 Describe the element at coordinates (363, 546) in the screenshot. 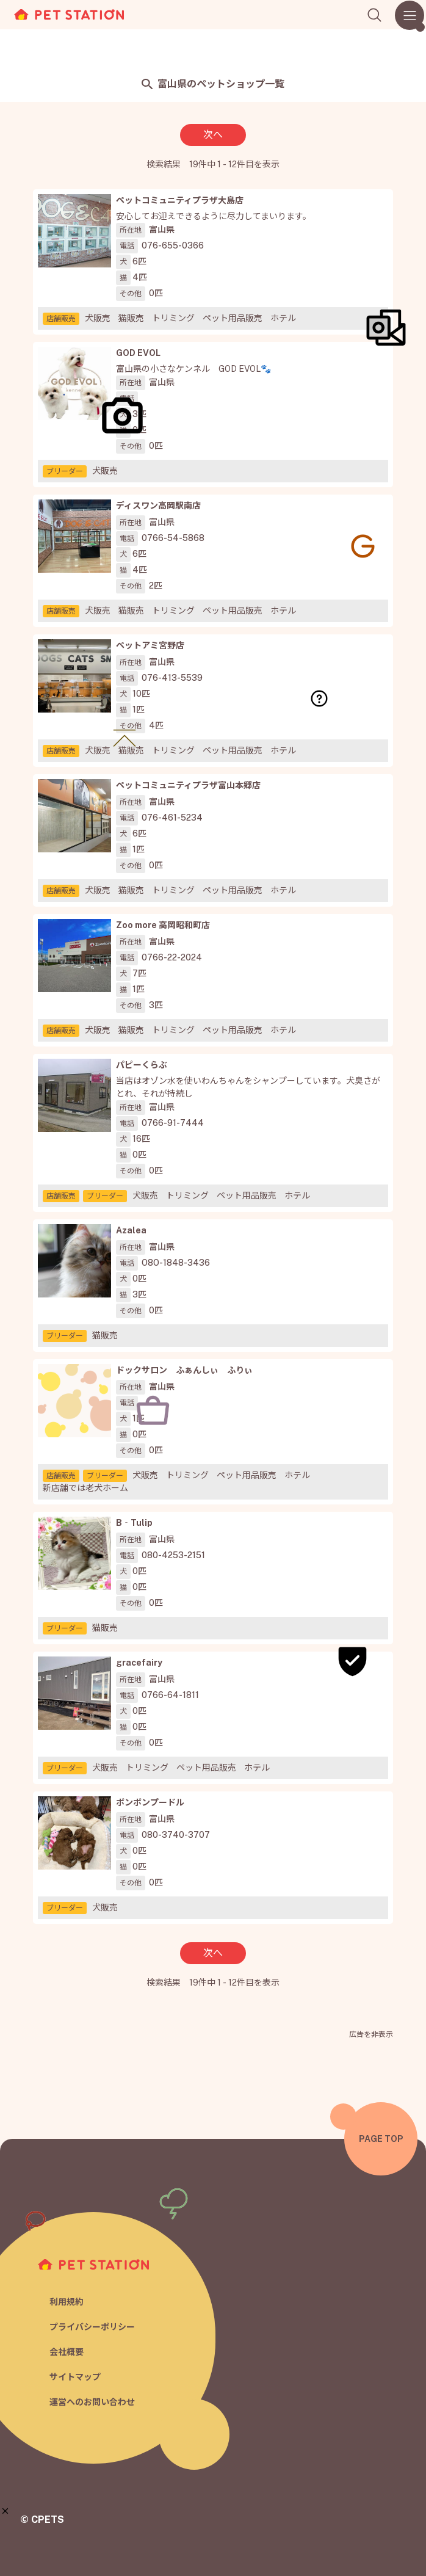

I see `sign in with Google` at that location.